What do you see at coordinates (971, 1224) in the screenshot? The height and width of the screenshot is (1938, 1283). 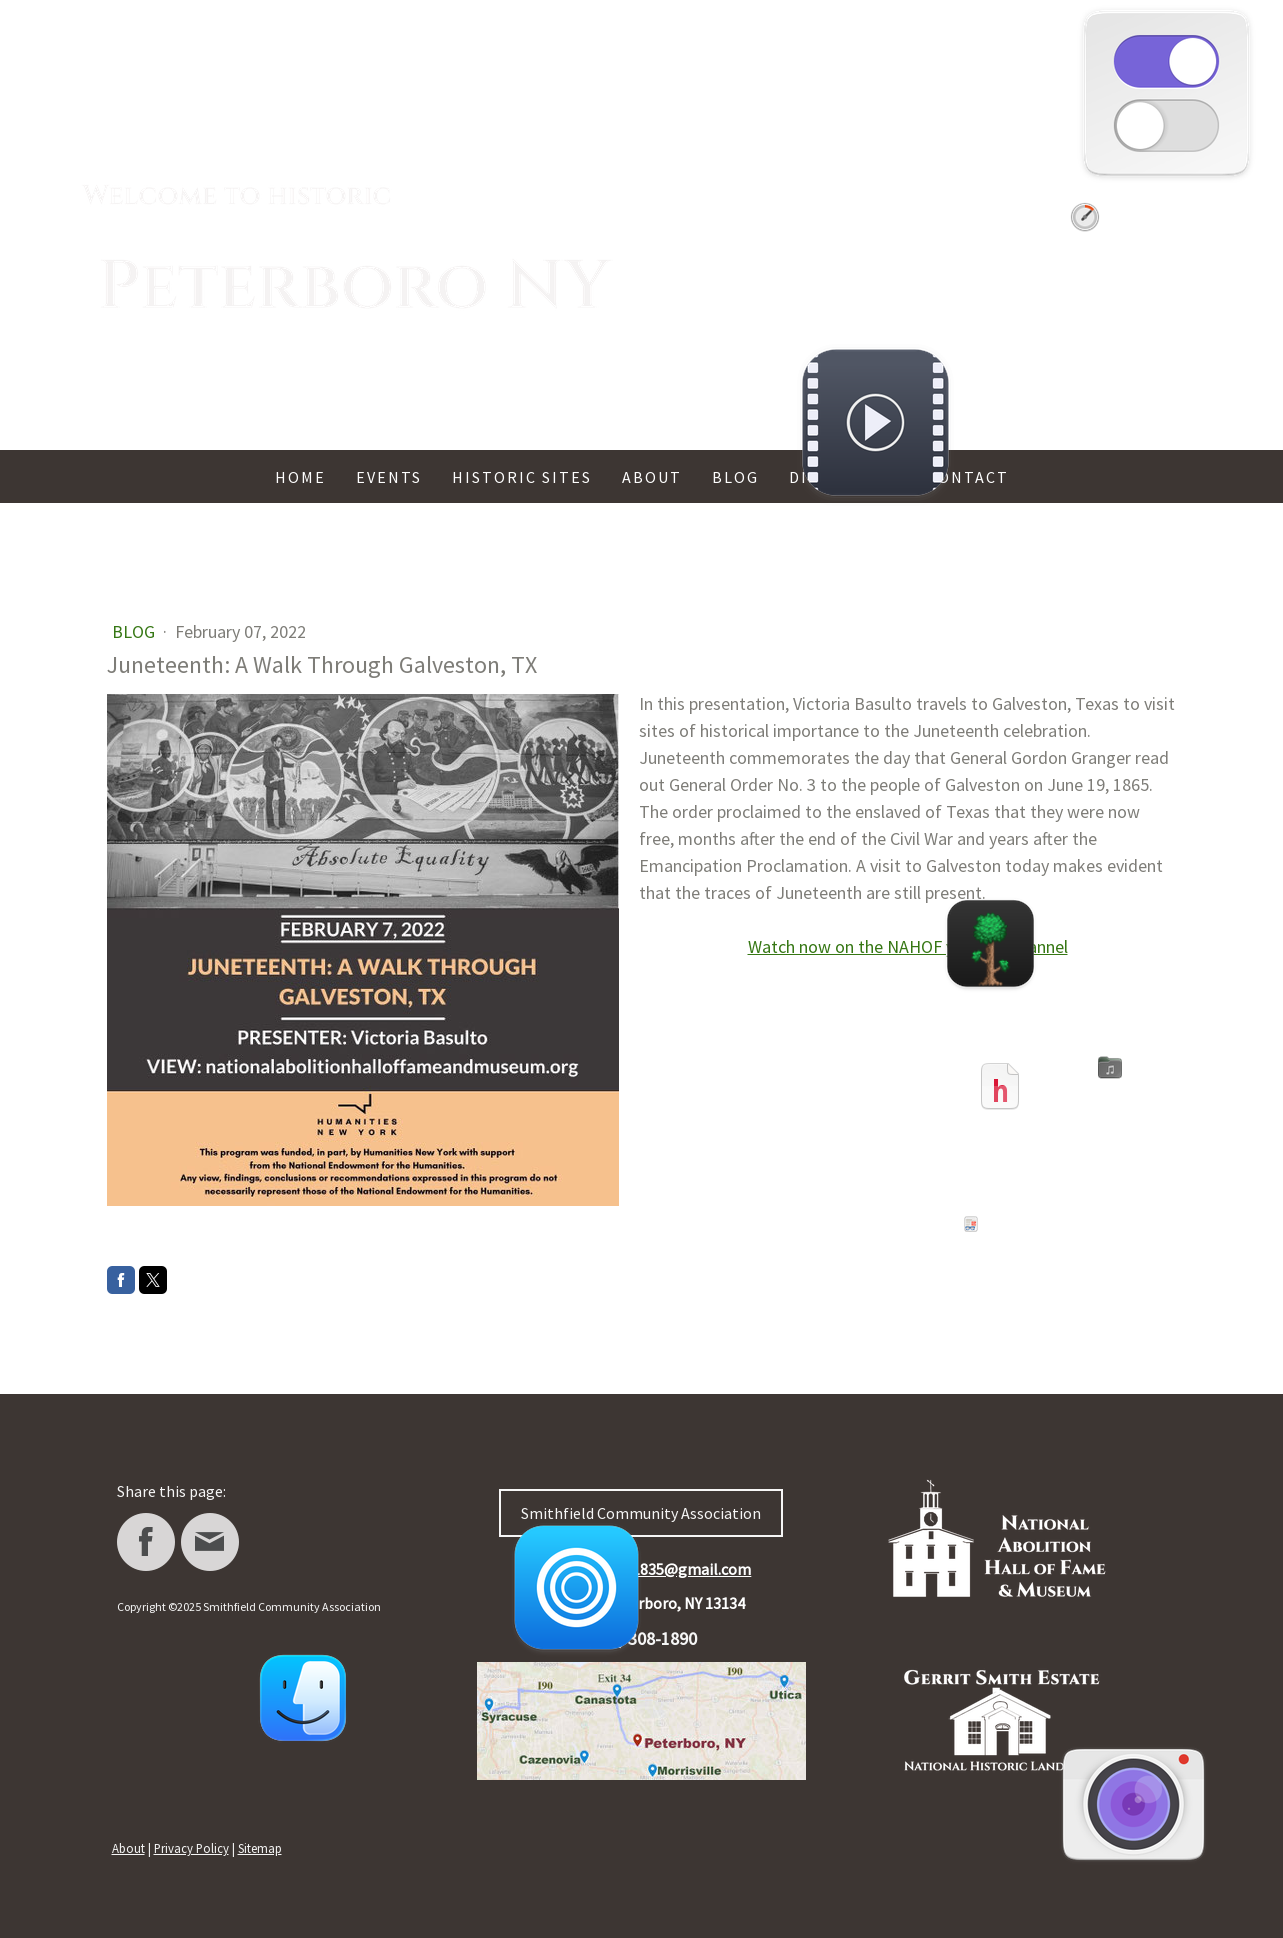 I see `open atril document viewer` at bounding box center [971, 1224].